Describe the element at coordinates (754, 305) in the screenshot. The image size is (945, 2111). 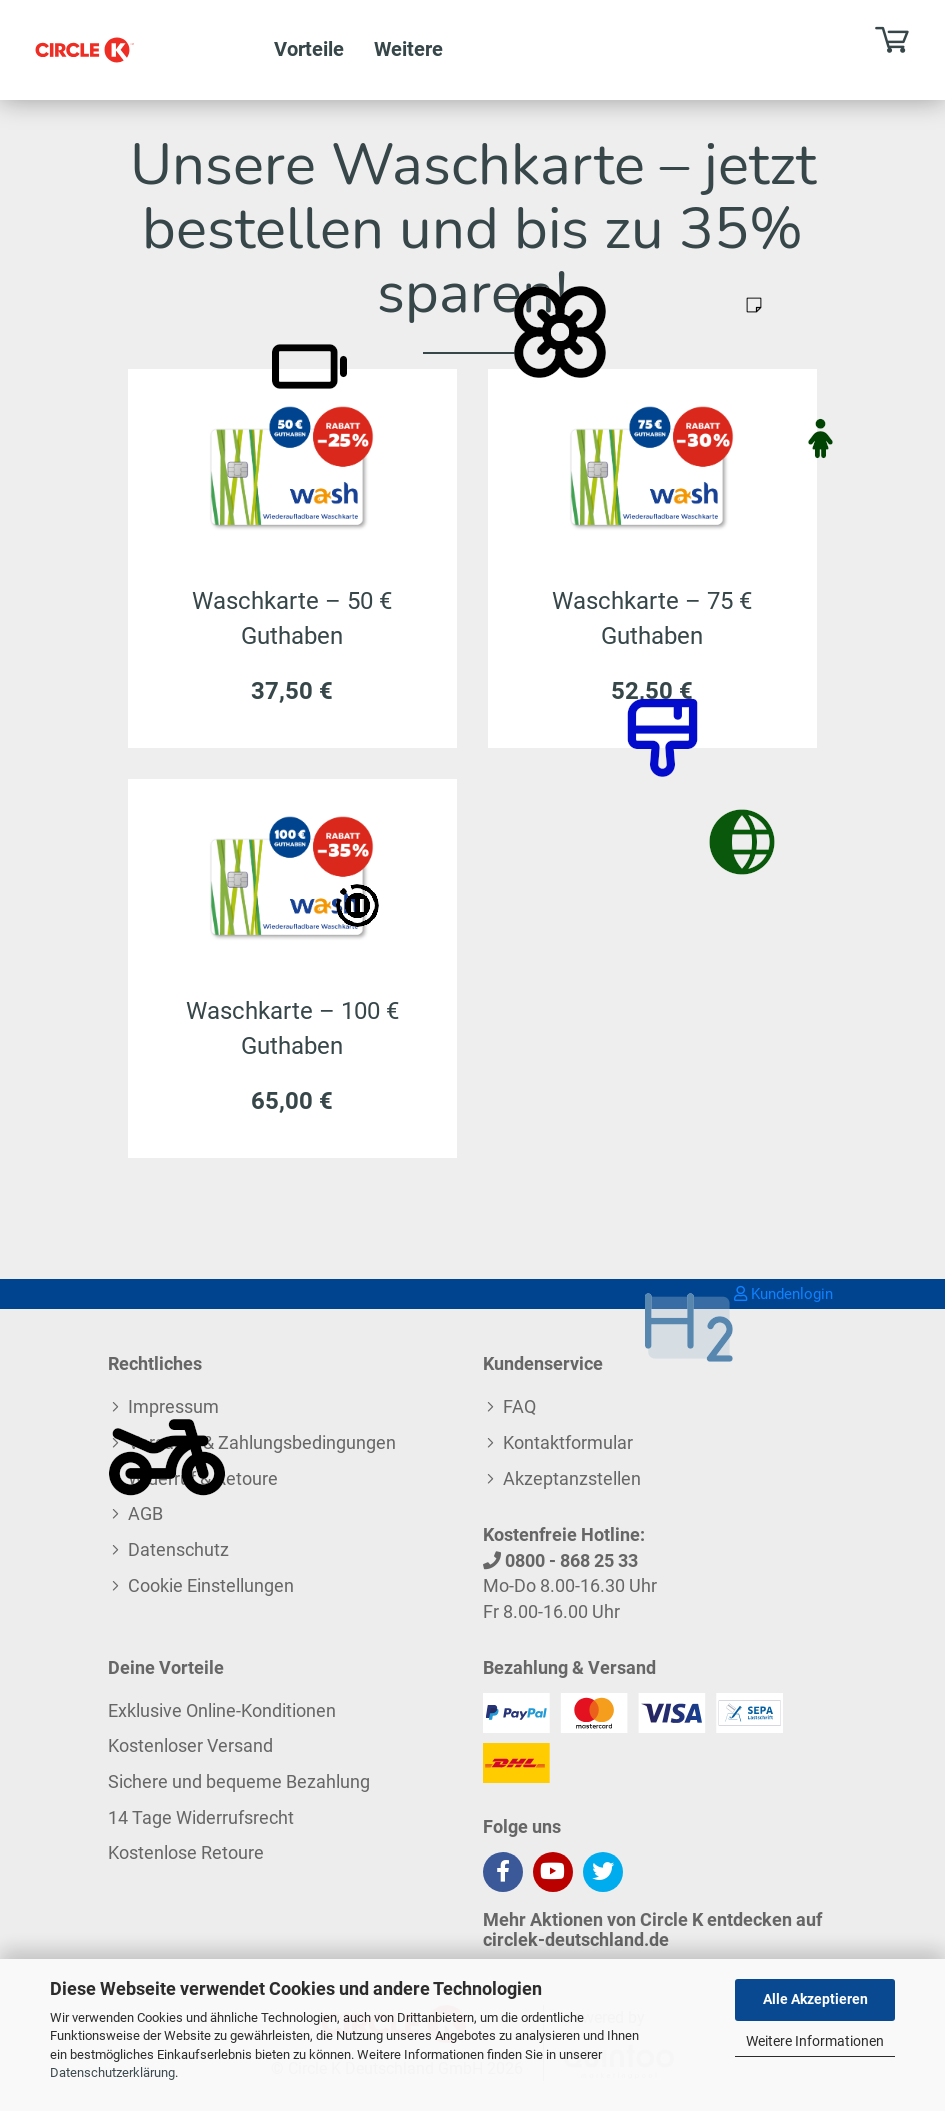
I see `create a new note` at that location.